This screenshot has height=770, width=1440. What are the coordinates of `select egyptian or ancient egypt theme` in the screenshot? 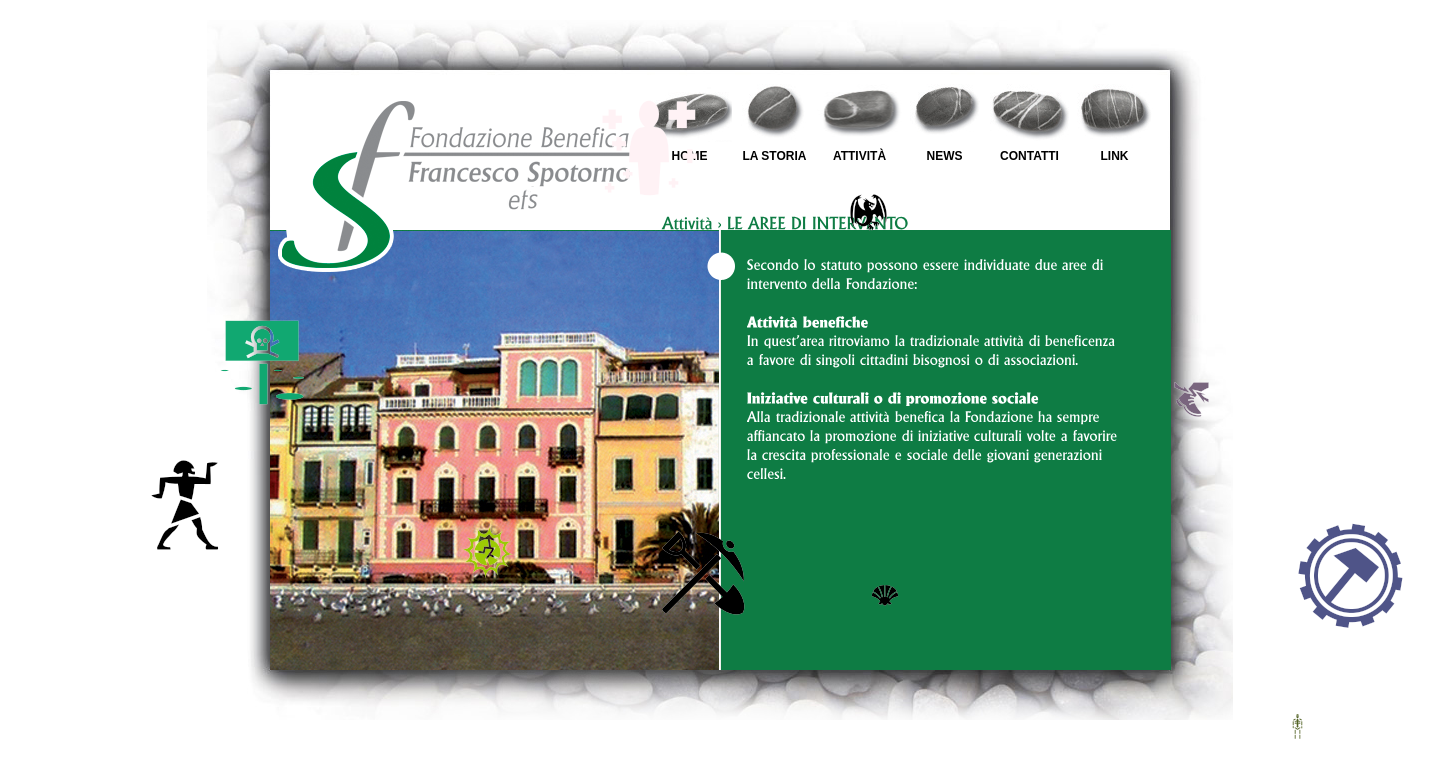 It's located at (185, 505).